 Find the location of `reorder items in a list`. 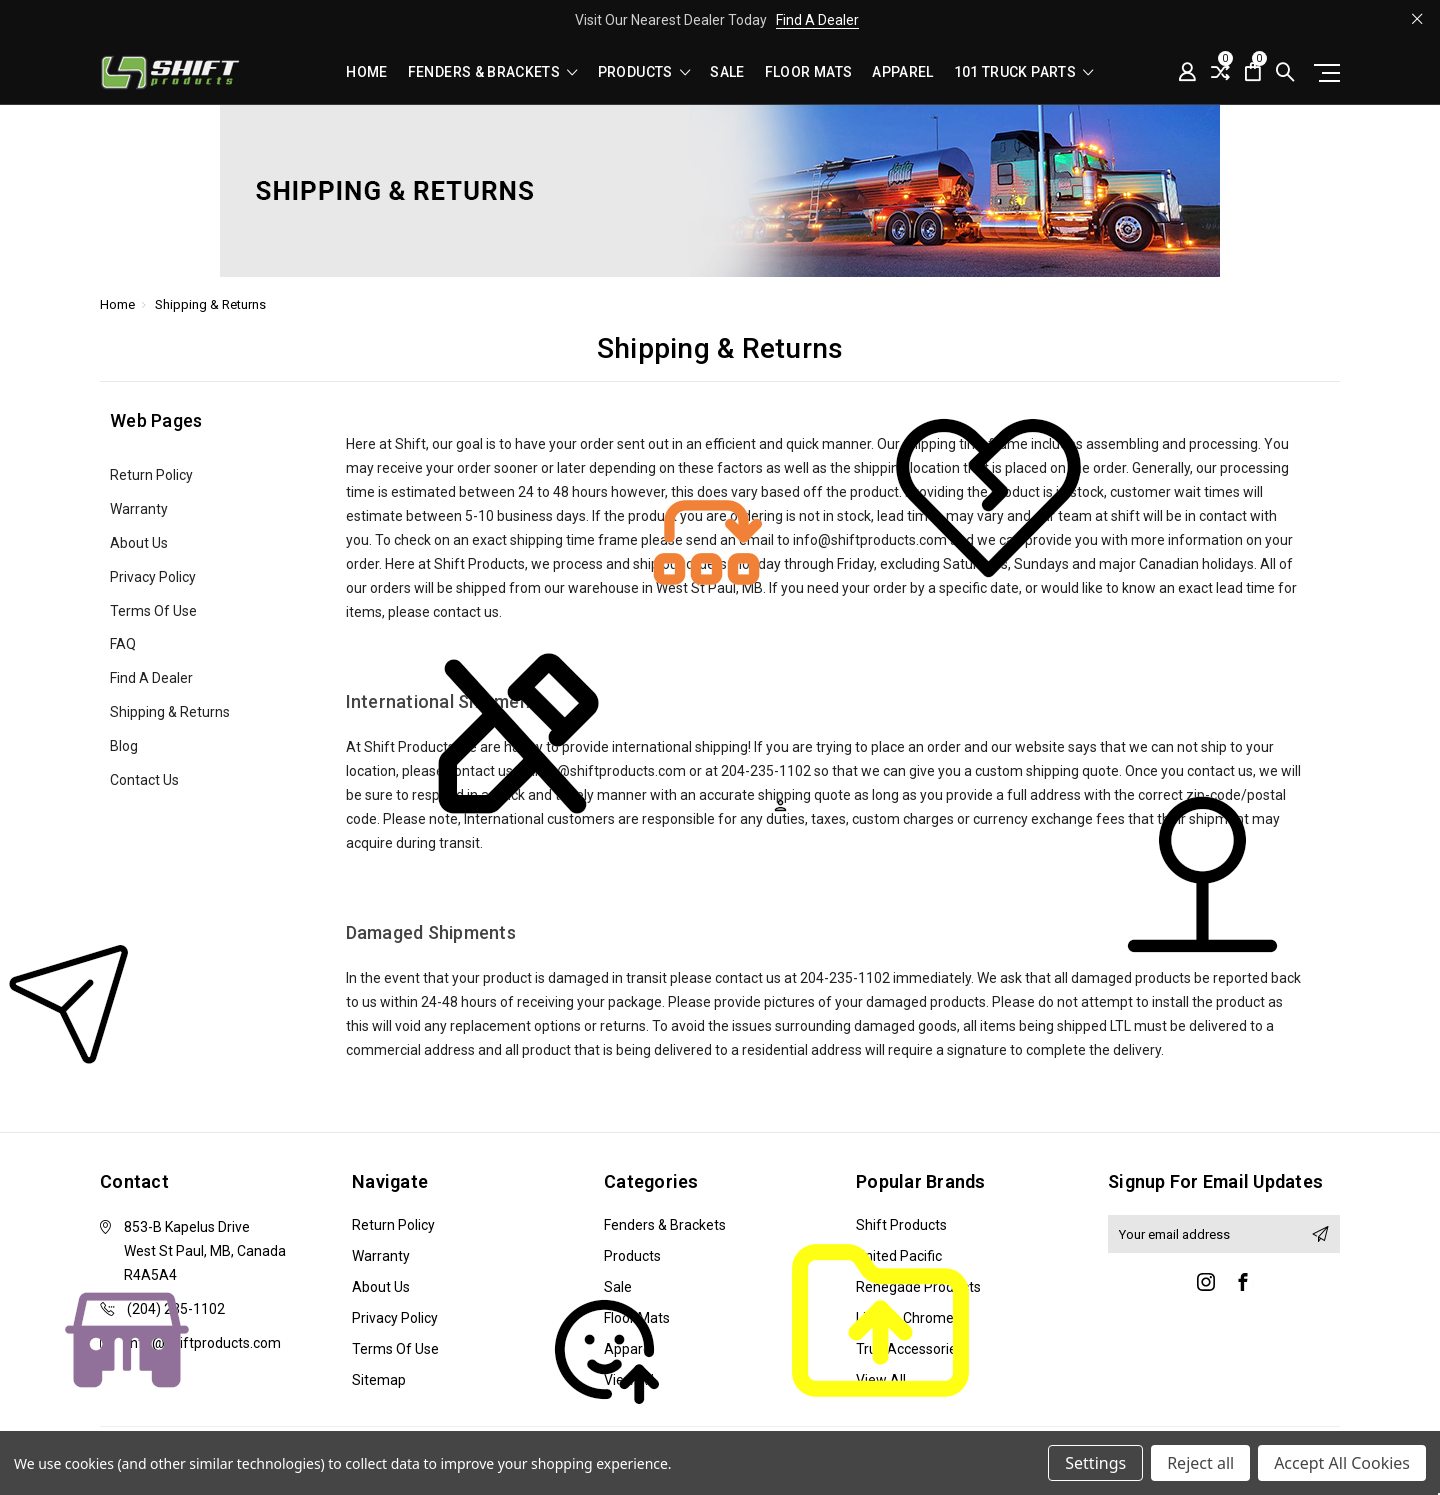

reorder items in a list is located at coordinates (706, 542).